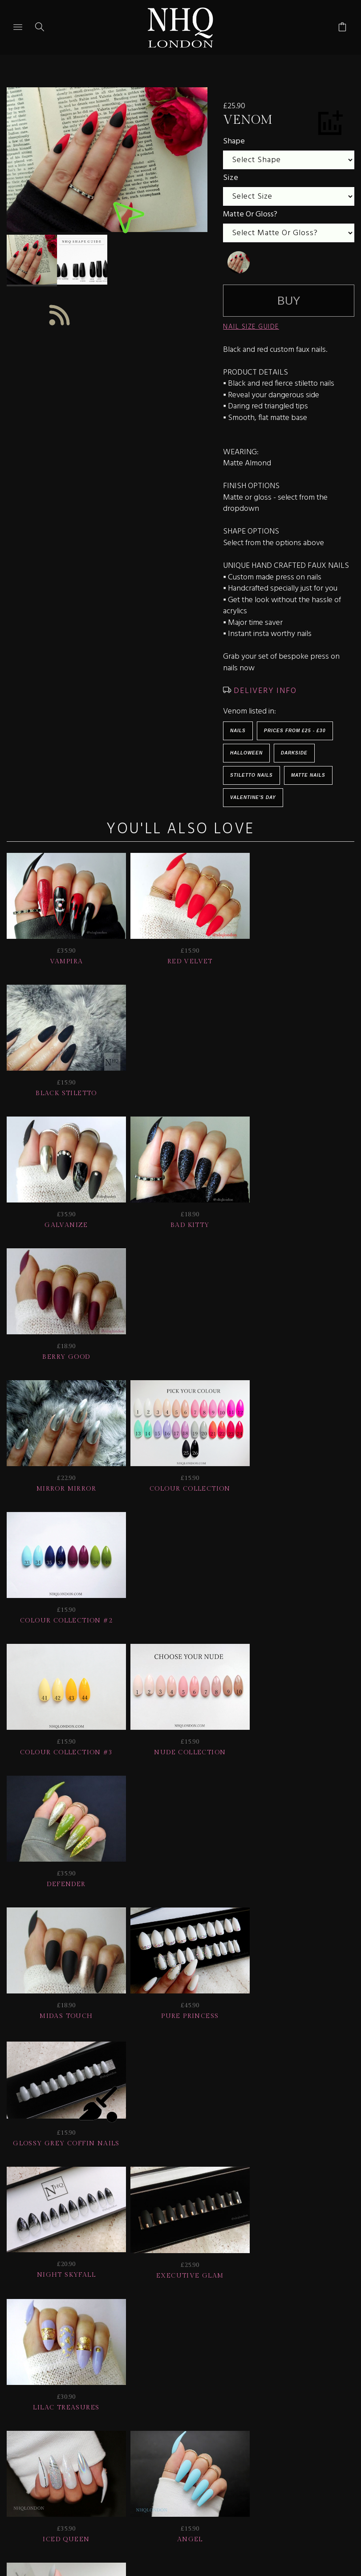 The height and width of the screenshot is (2576, 361). I want to click on quidditch or broomstick sports game mode, so click(98, 2103).